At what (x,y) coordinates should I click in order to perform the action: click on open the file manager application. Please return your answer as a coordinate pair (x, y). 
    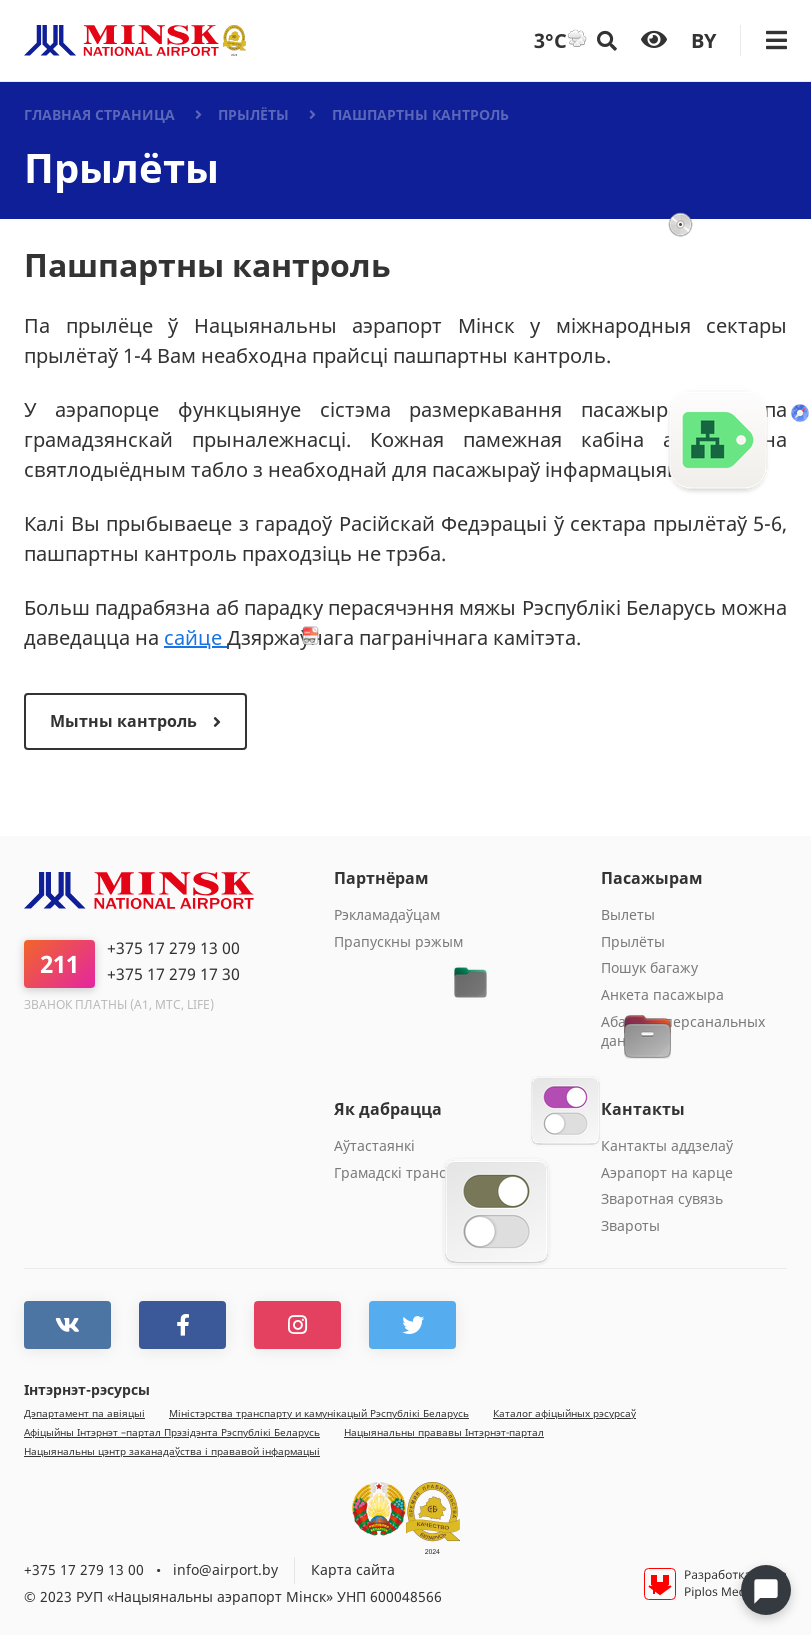
    Looking at the image, I should click on (647, 1036).